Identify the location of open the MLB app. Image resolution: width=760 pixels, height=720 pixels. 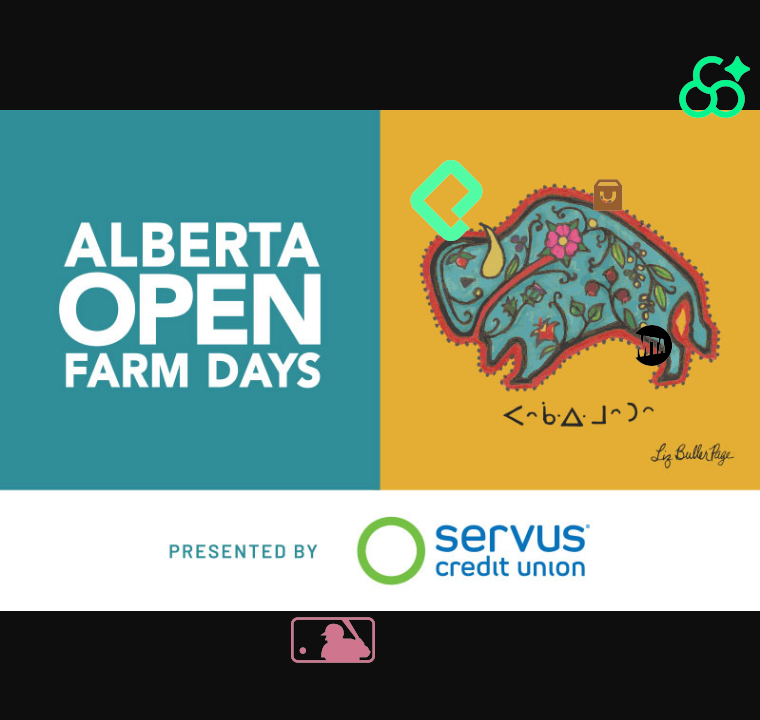
(333, 640).